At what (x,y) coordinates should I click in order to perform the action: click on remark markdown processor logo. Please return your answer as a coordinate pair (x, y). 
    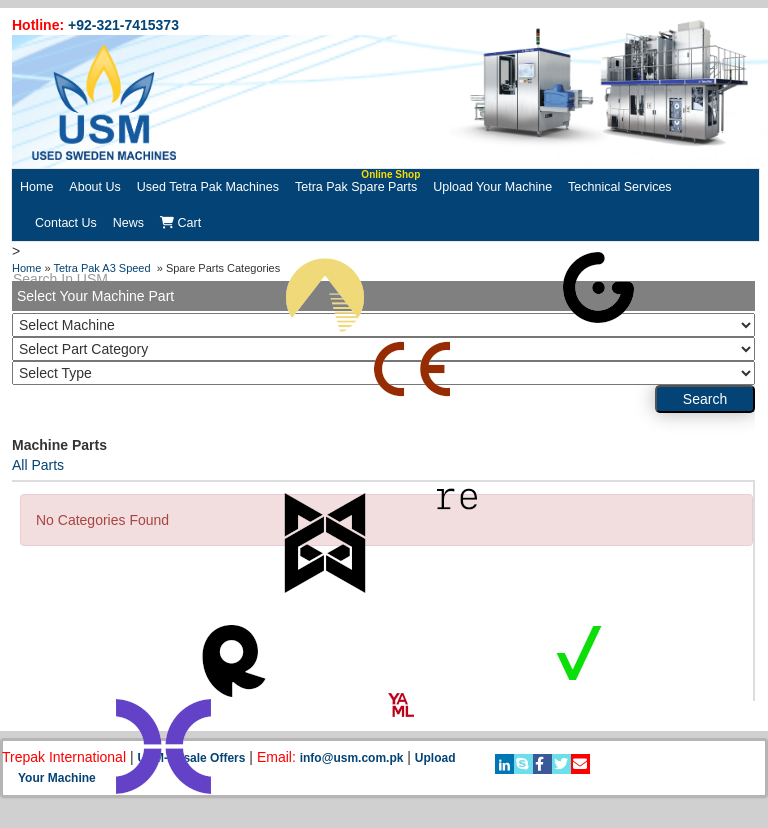
    Looking at the image, I should click on (457, 499).